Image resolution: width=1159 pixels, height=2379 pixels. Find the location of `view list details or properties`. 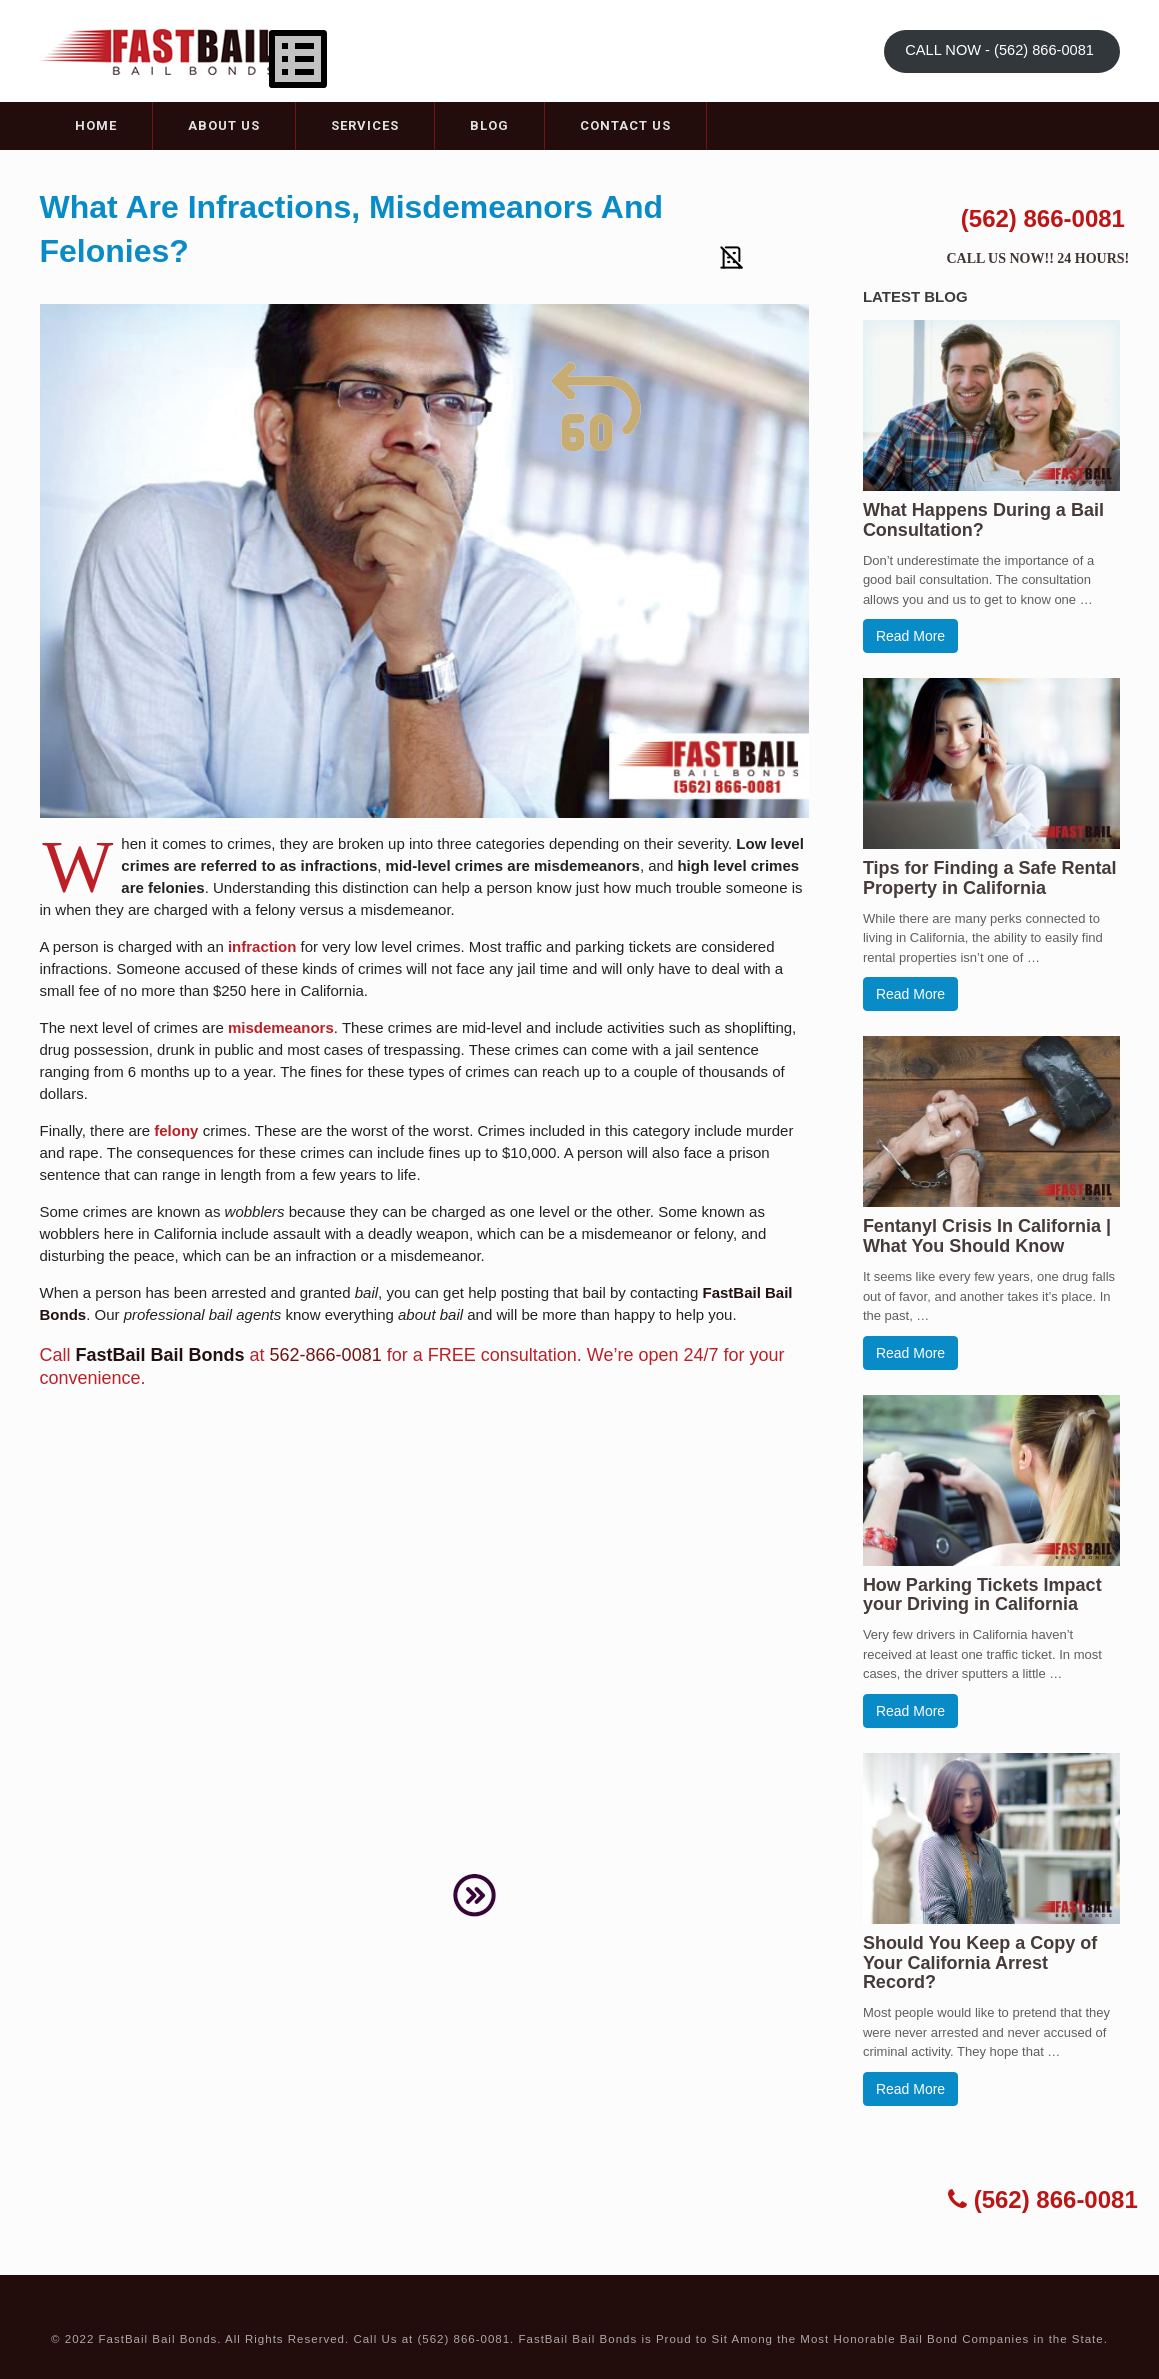

view list details or properties is located at coordinates (298, 59).